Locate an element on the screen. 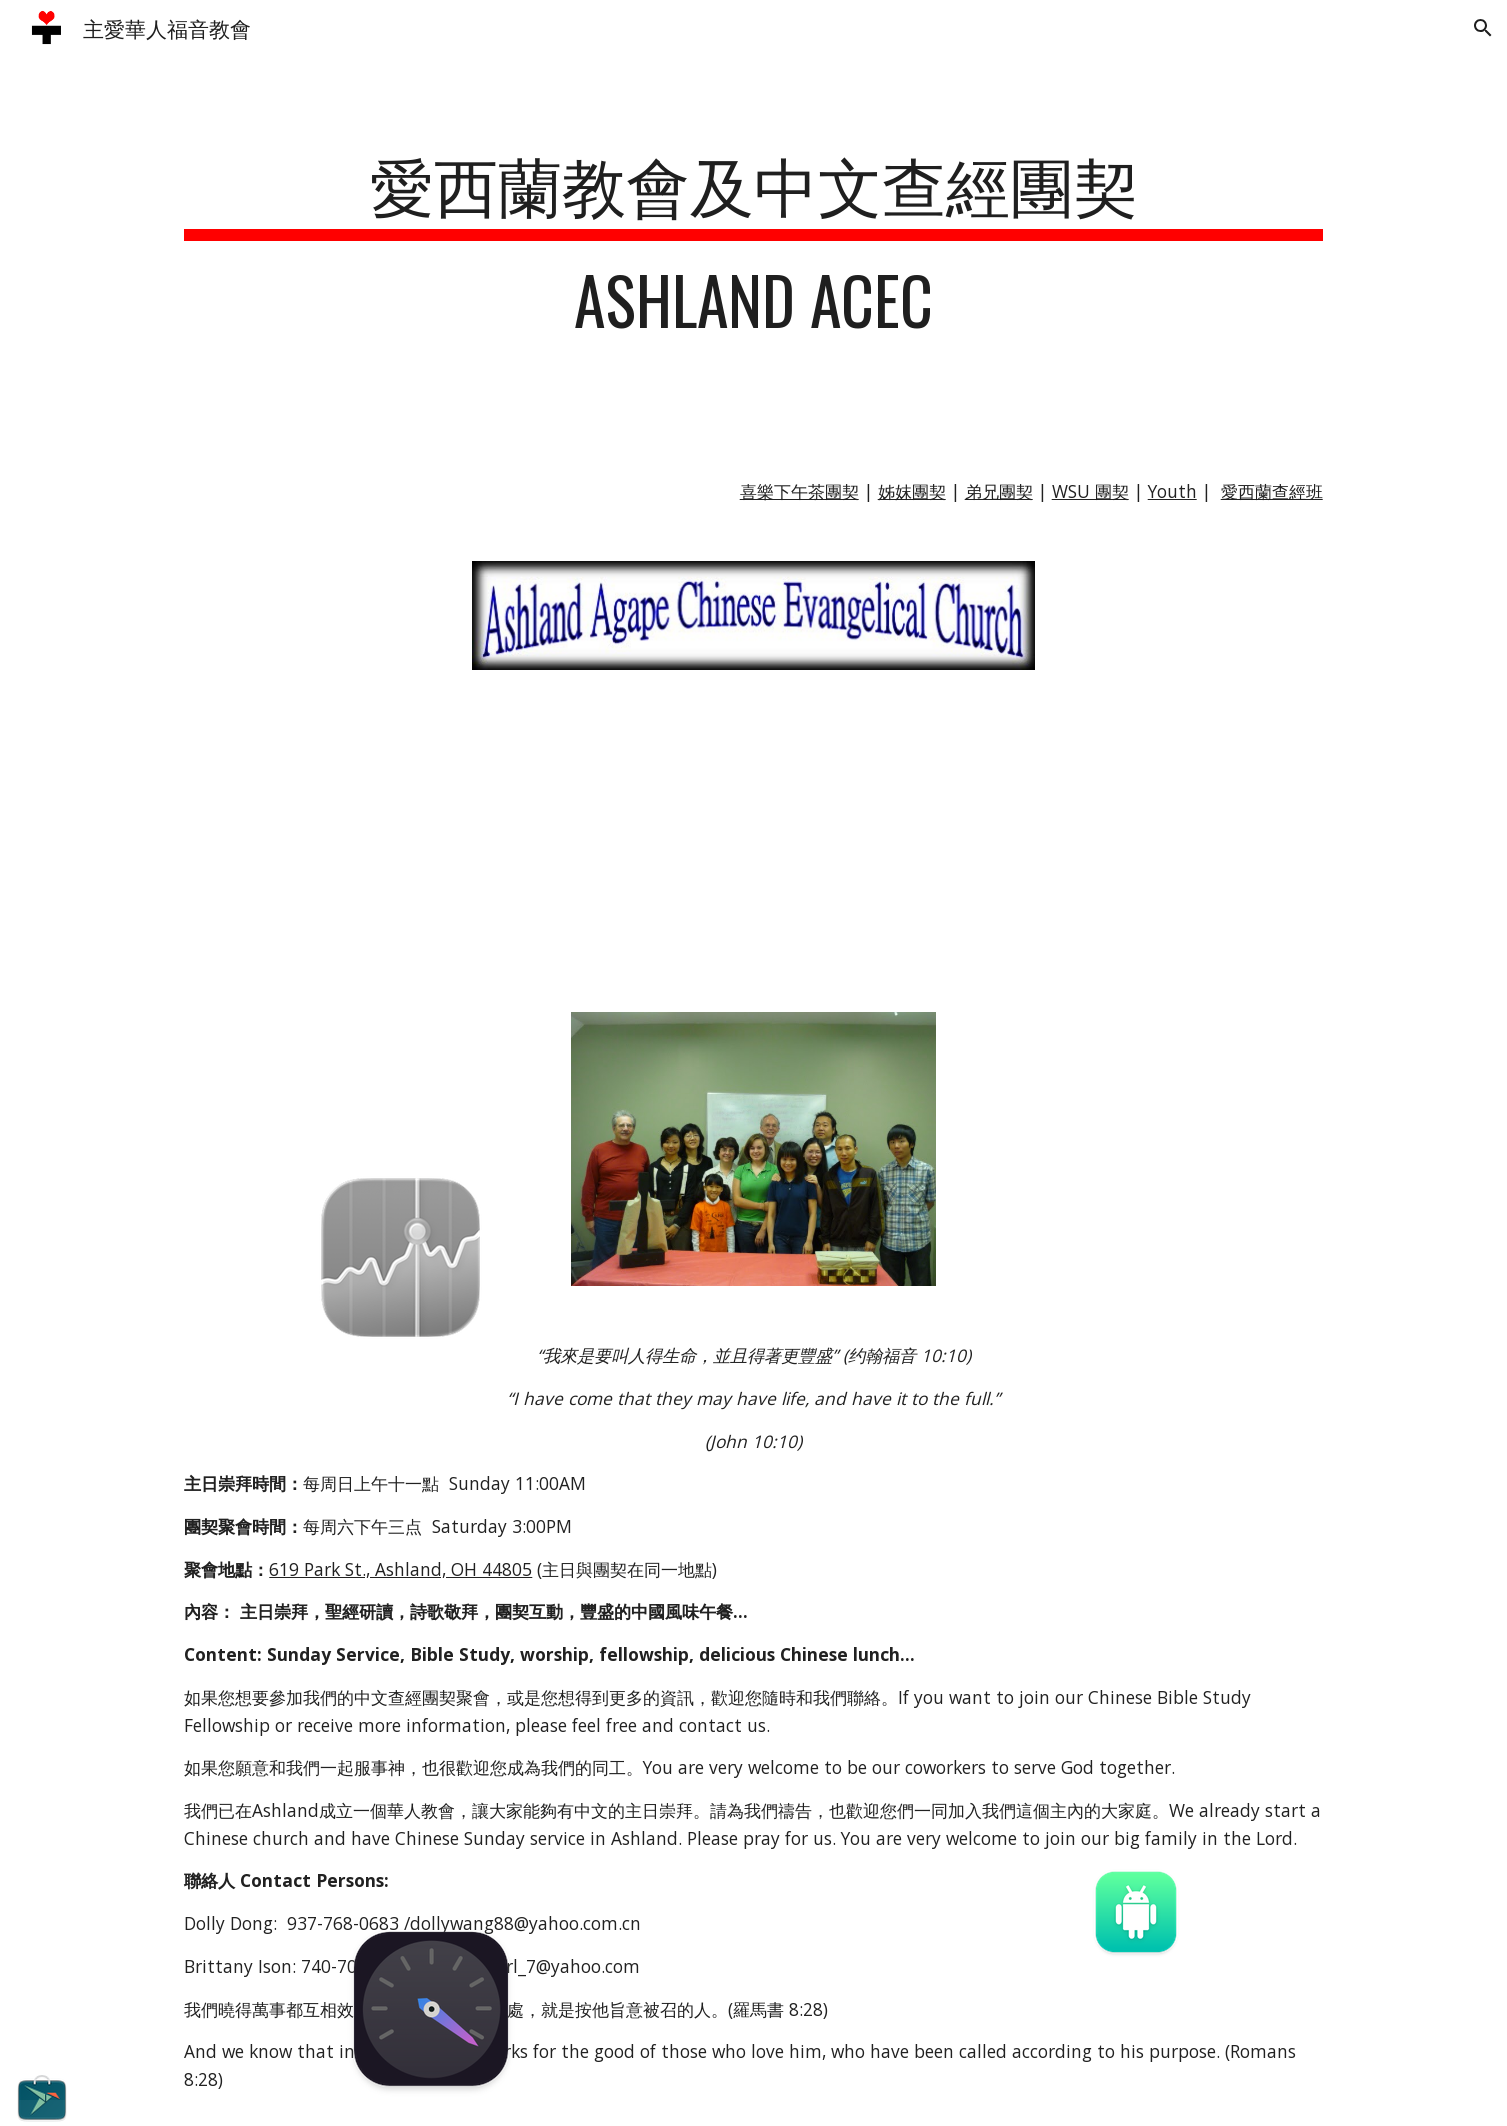  open speedtest app to measure internet speed is located at coordinates (431, 2009).